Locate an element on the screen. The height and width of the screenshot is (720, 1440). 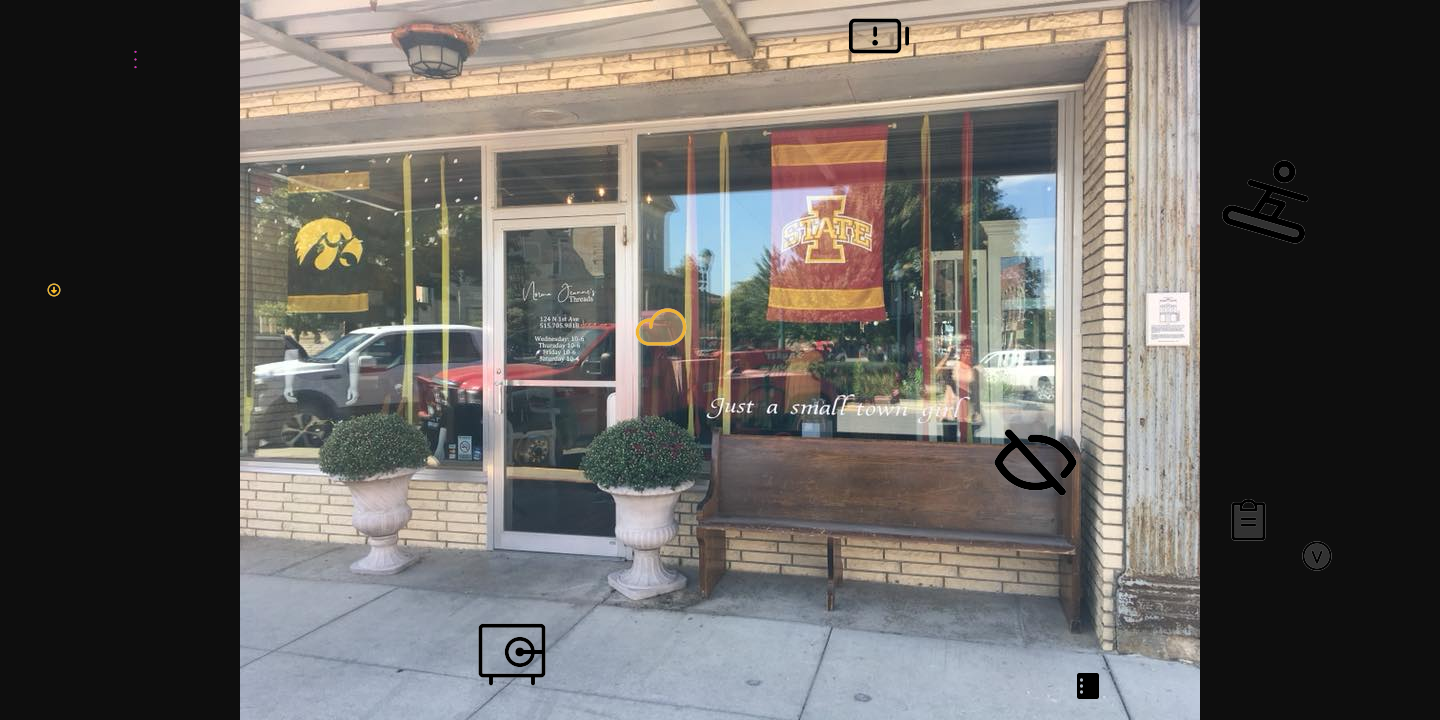
indicates an item or option labeled "V" is located at coordinates (1317, 556).